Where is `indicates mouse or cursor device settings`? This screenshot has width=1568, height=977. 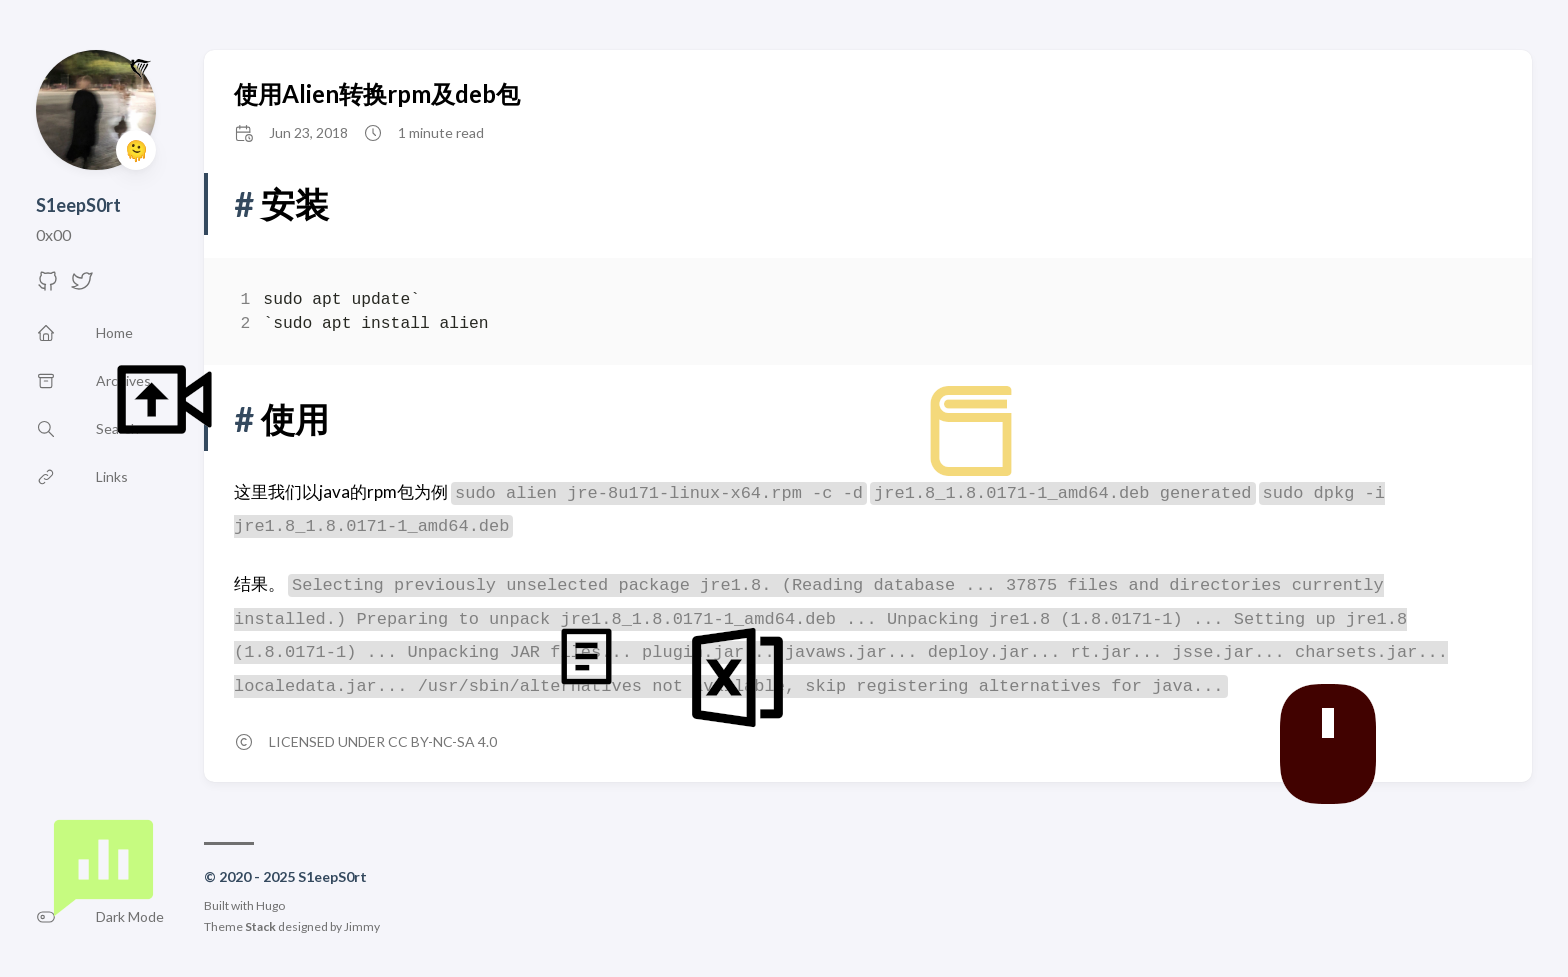 indicates mouse or cursor device settings is located at coordinates (1328, 744).